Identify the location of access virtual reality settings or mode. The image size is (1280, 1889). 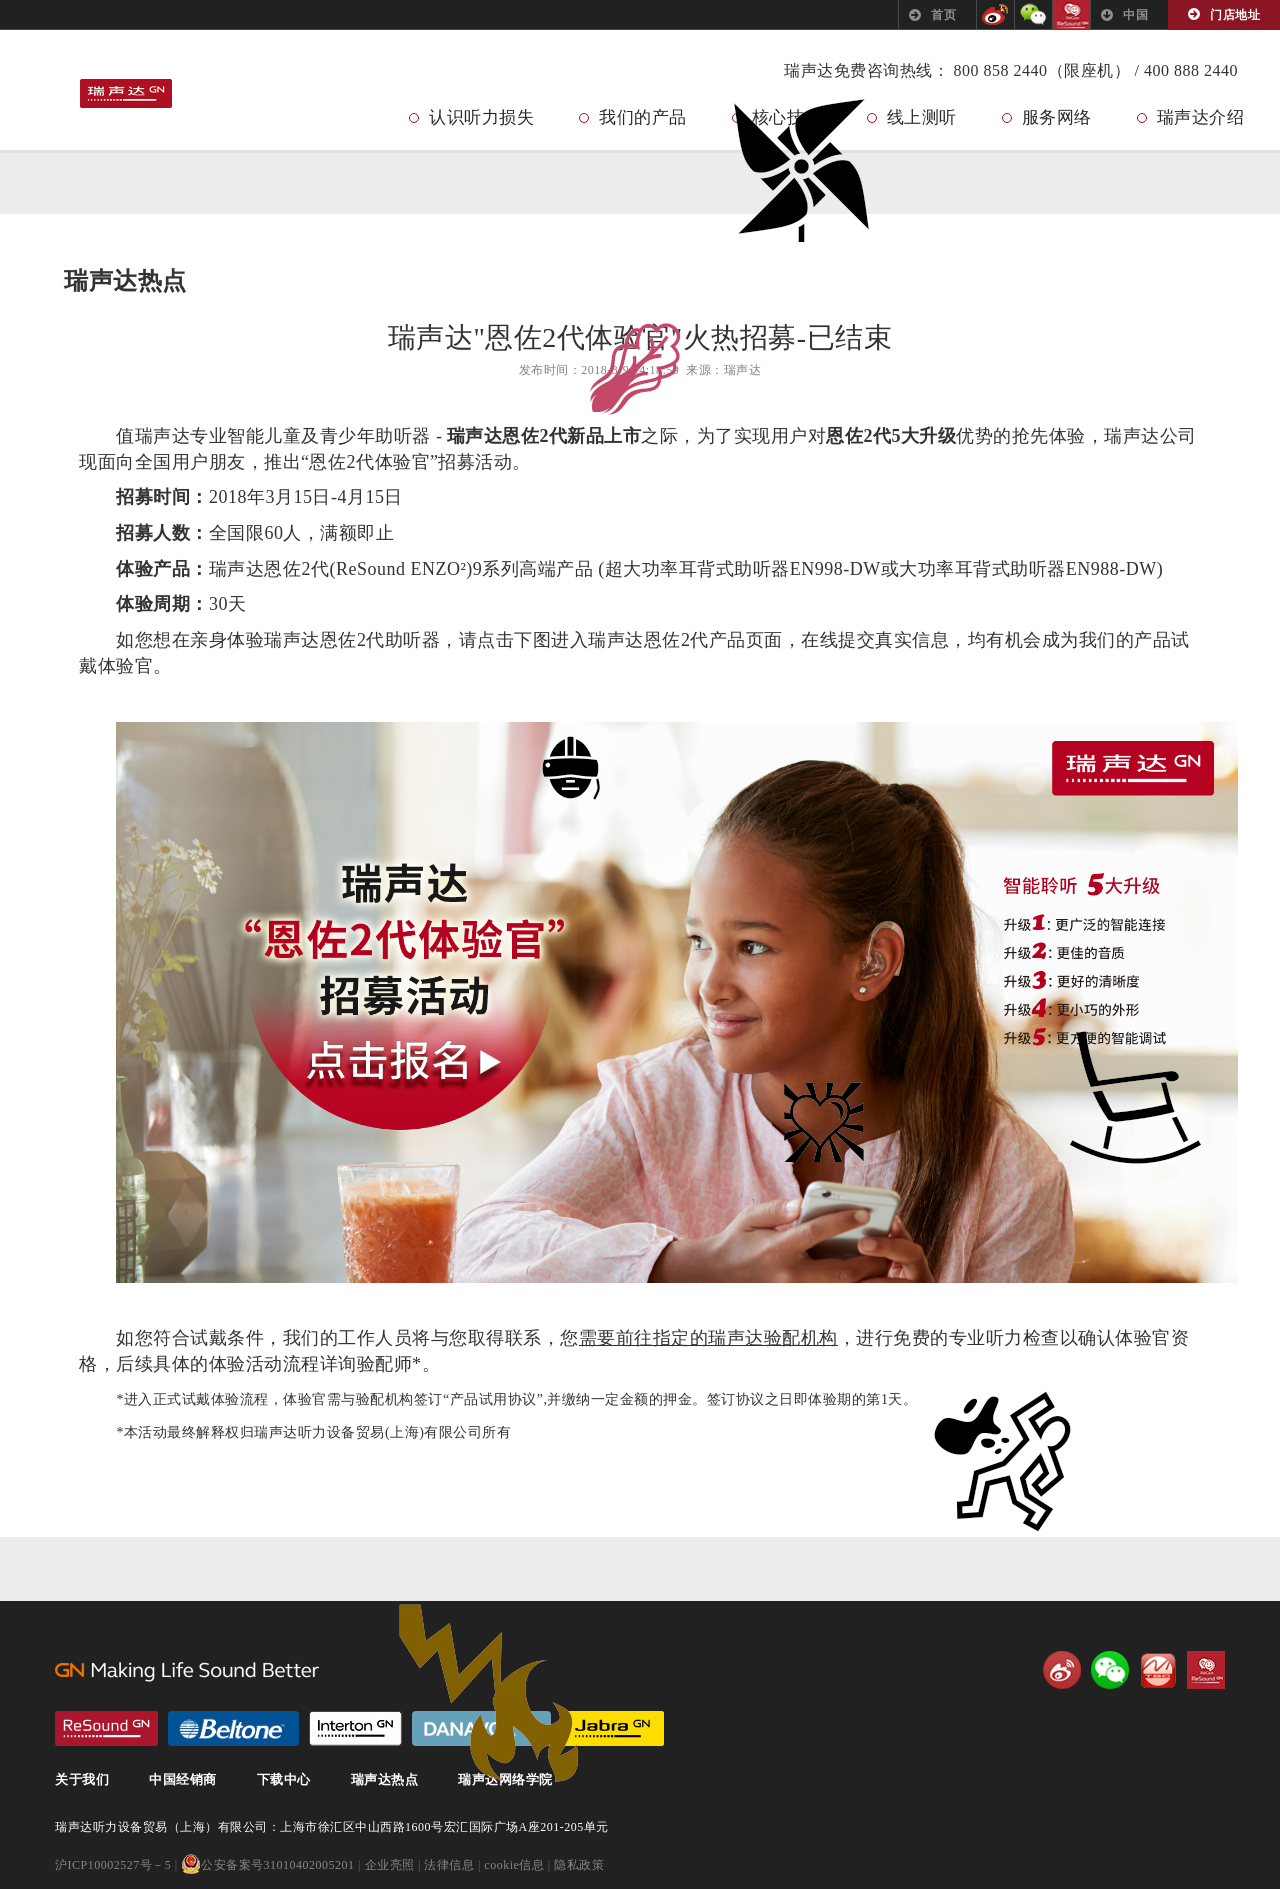
(570, 767).